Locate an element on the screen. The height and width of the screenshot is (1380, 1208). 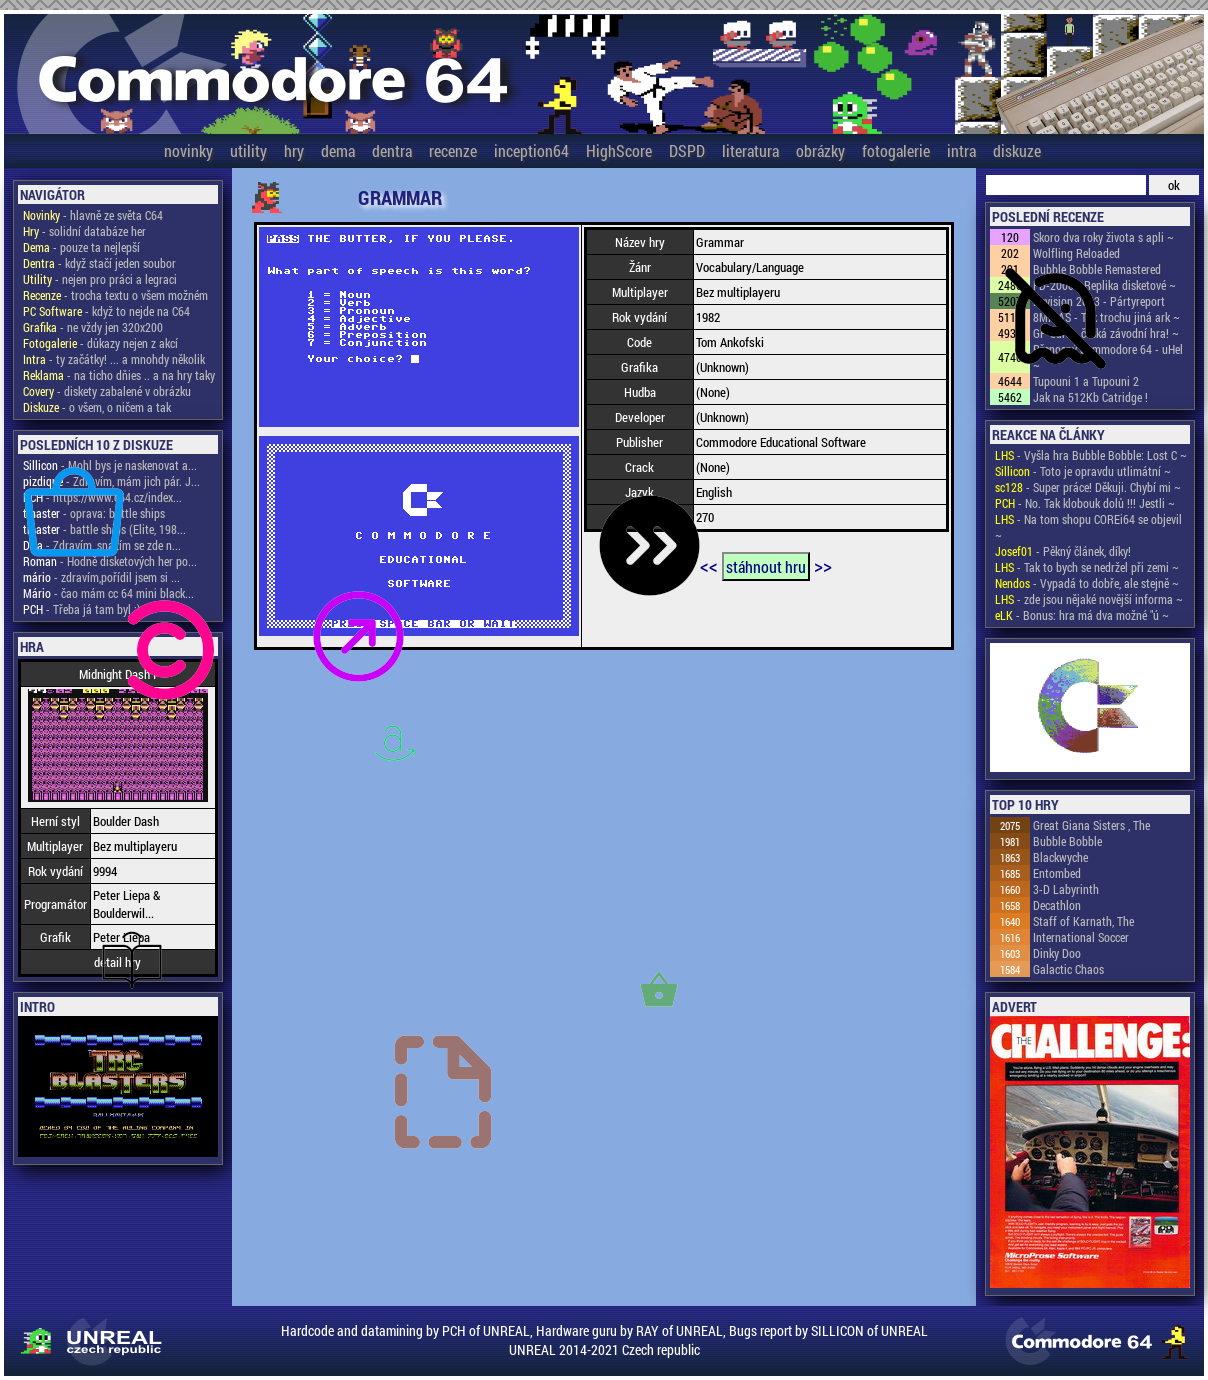
a draft or unsaved document is located at coordinates (443, 1092).